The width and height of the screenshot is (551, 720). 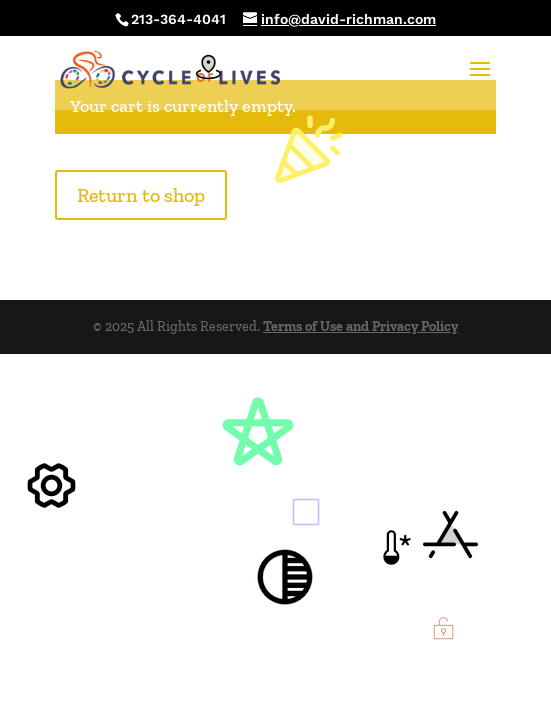 I want to click on unlocked or unsecured state, so click(x=443, y=629).